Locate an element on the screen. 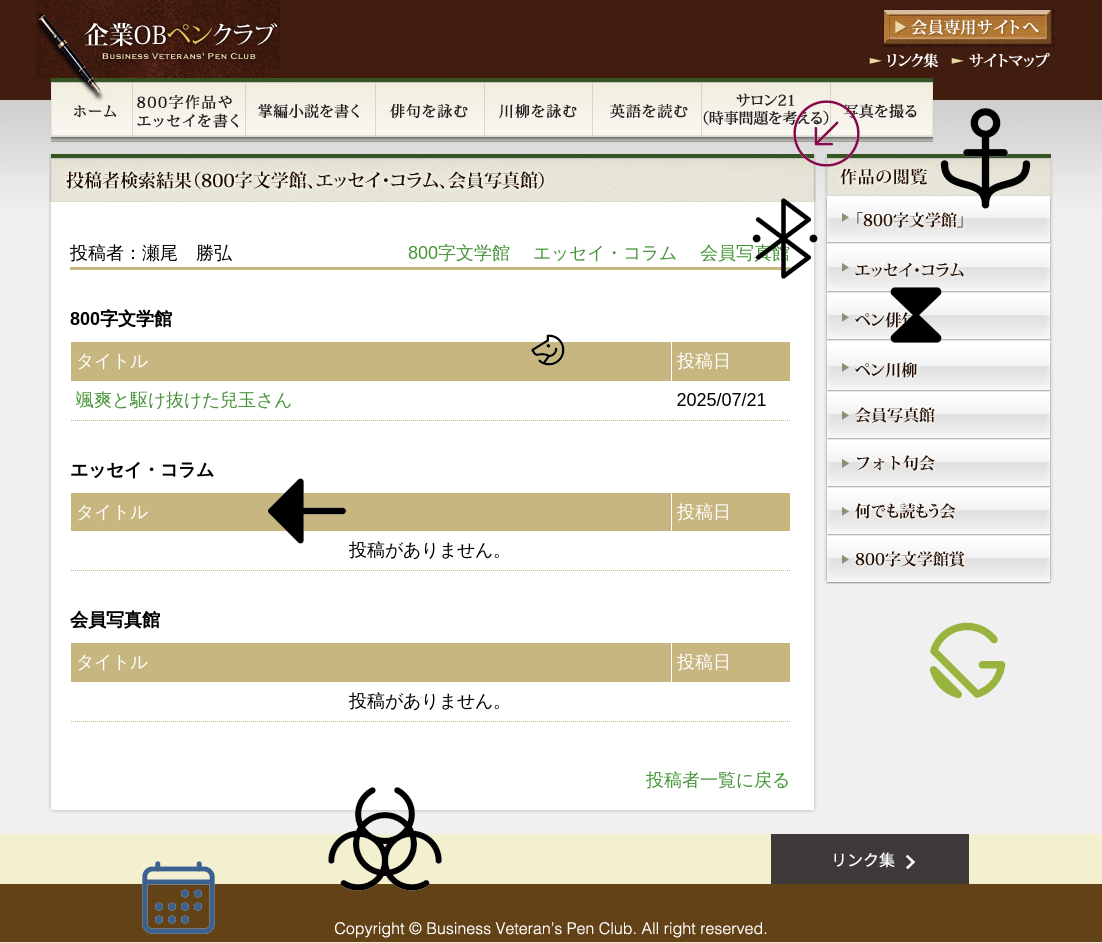 This screenshot has width=1102, height=943. navigate to previous or lower-left content is located at coordinates (826, 133).